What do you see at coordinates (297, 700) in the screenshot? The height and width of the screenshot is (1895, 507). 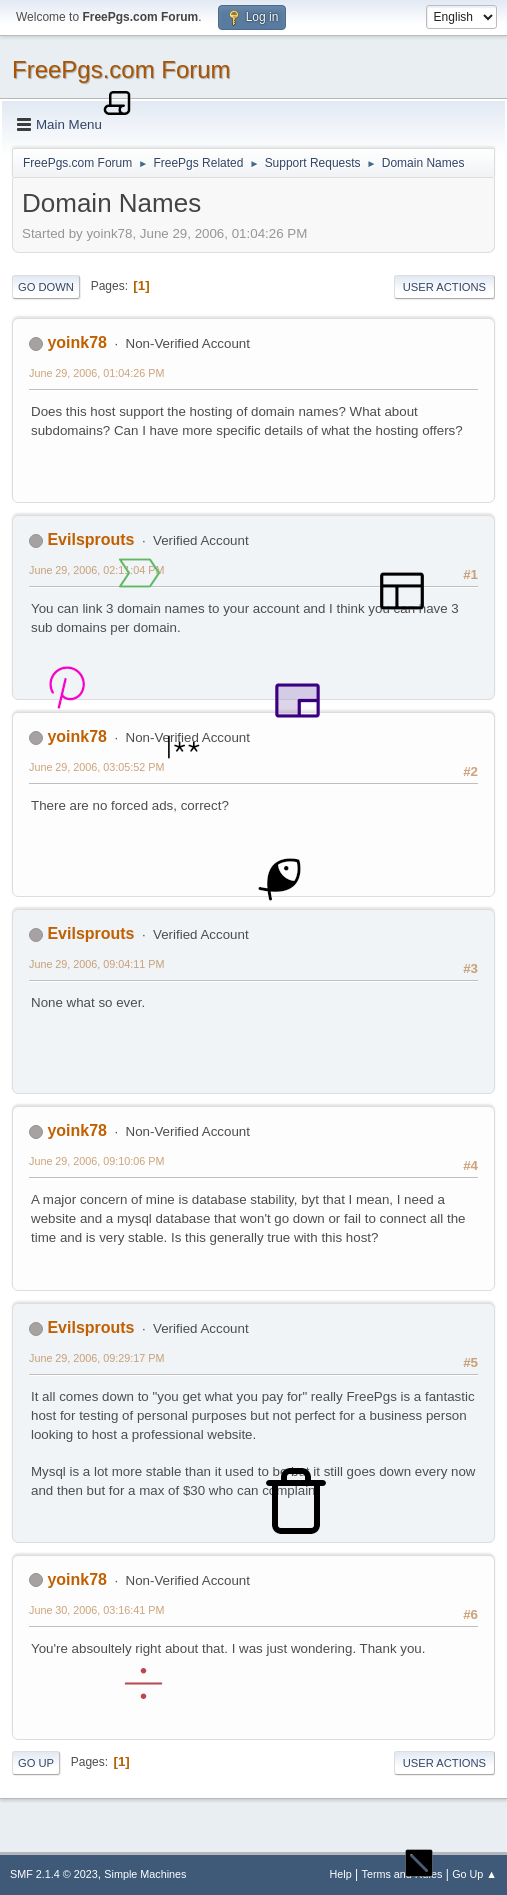 I see `enable picture-in-picture mode` at bounding box center [297, 700].